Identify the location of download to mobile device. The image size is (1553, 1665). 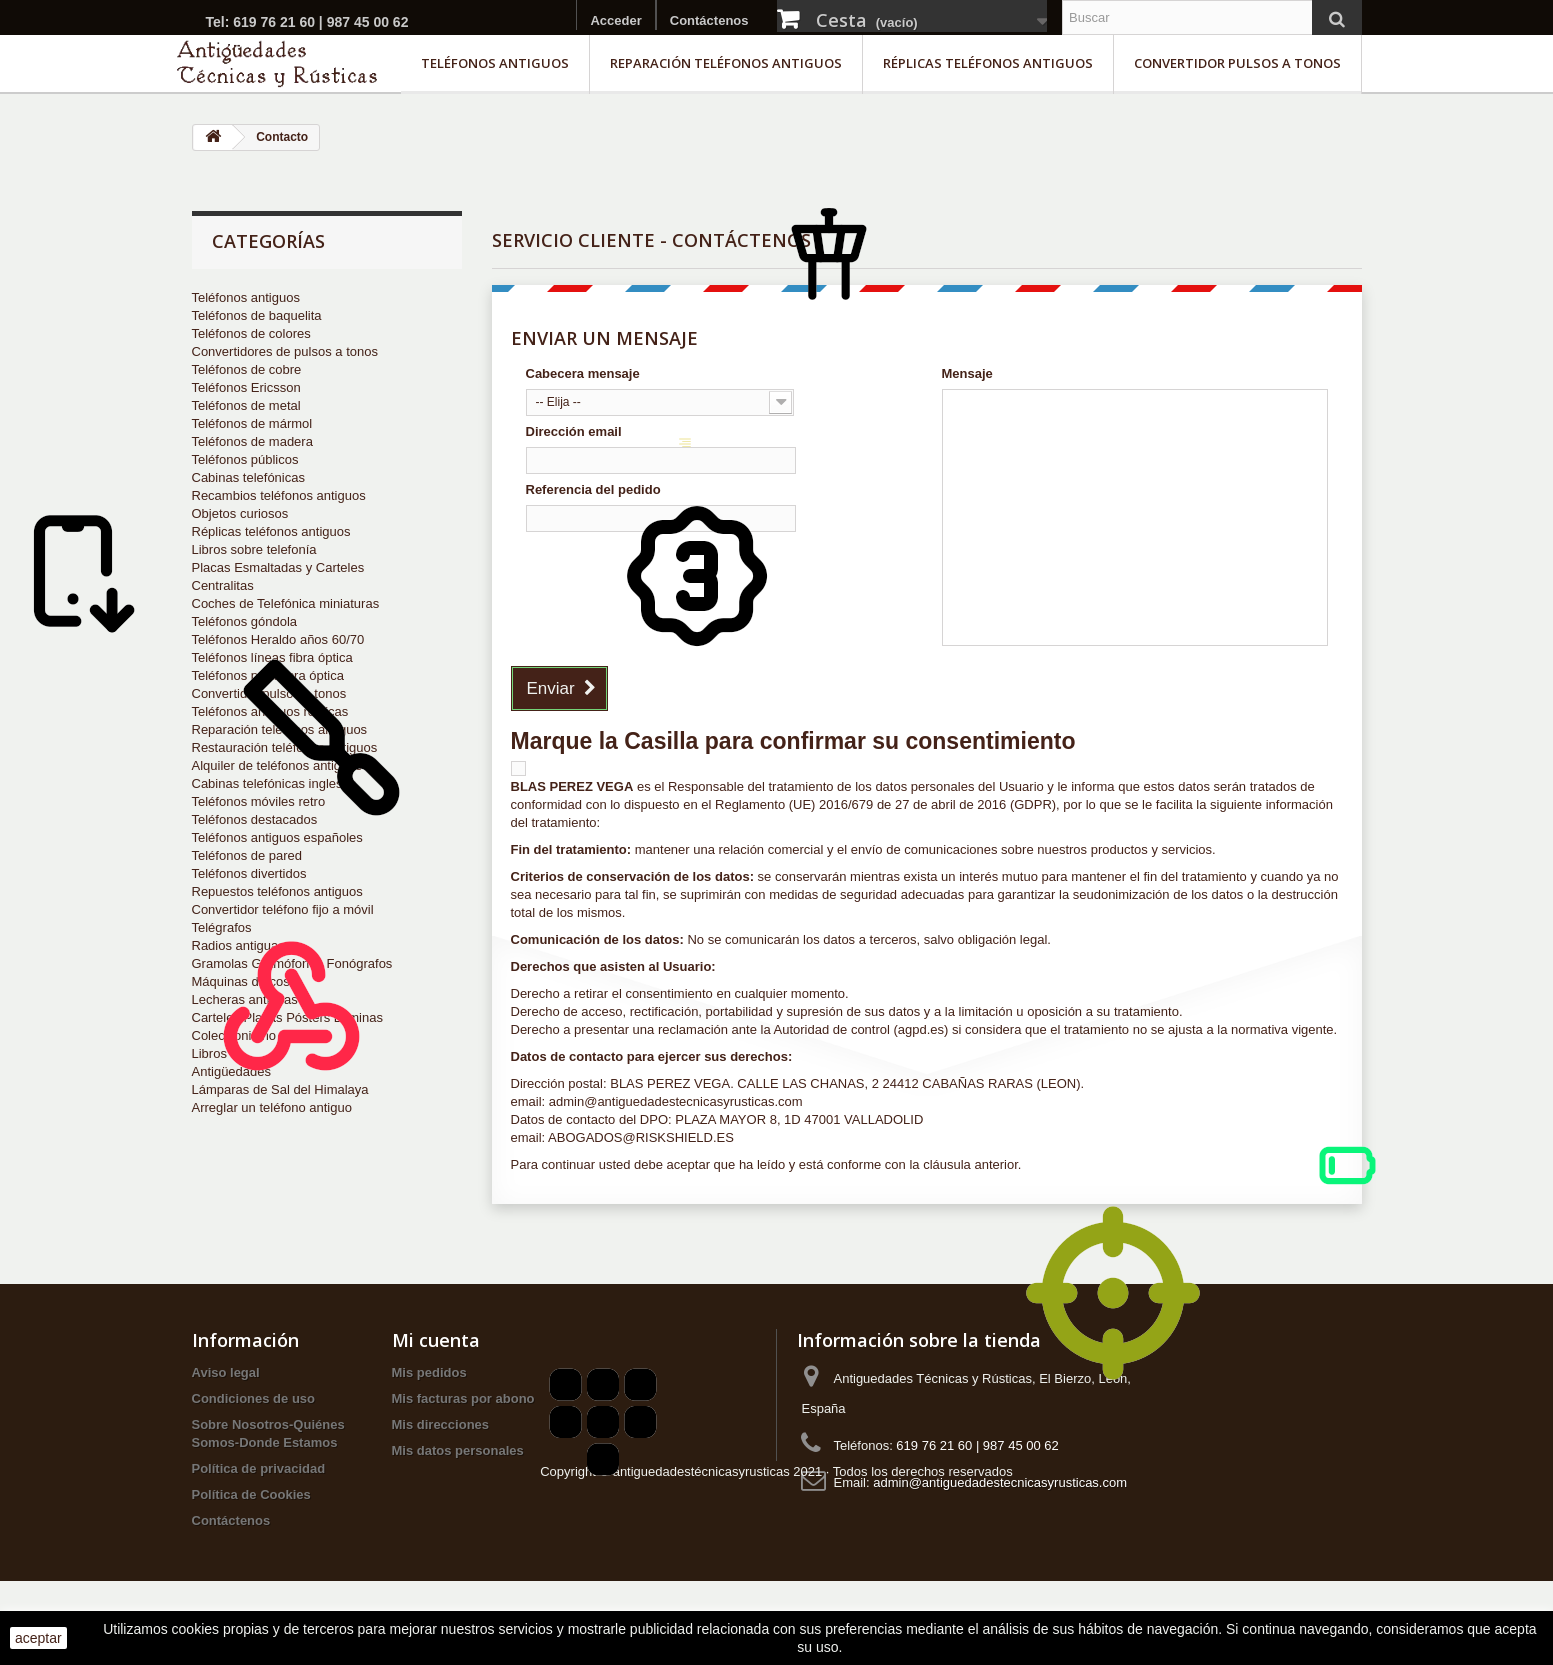
(73, 571).